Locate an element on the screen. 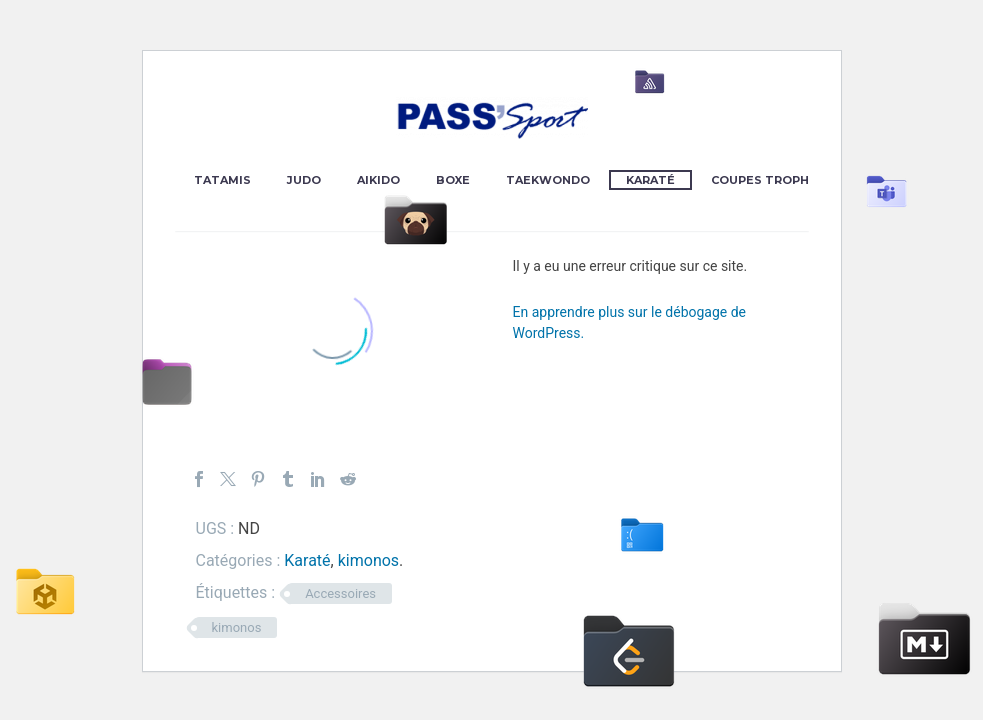 This screenshot has width=983, height=720. open unity project files folder is located at coordinates (45, 593).